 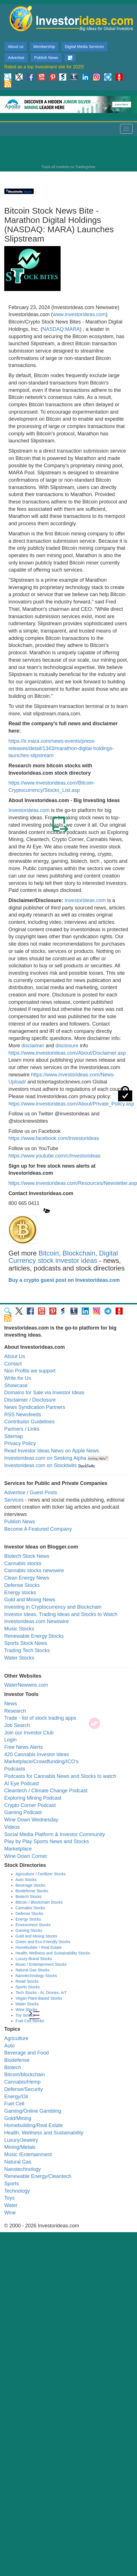 I want to click on order confirmed or purchase complete, so click(x=125, y=1094).